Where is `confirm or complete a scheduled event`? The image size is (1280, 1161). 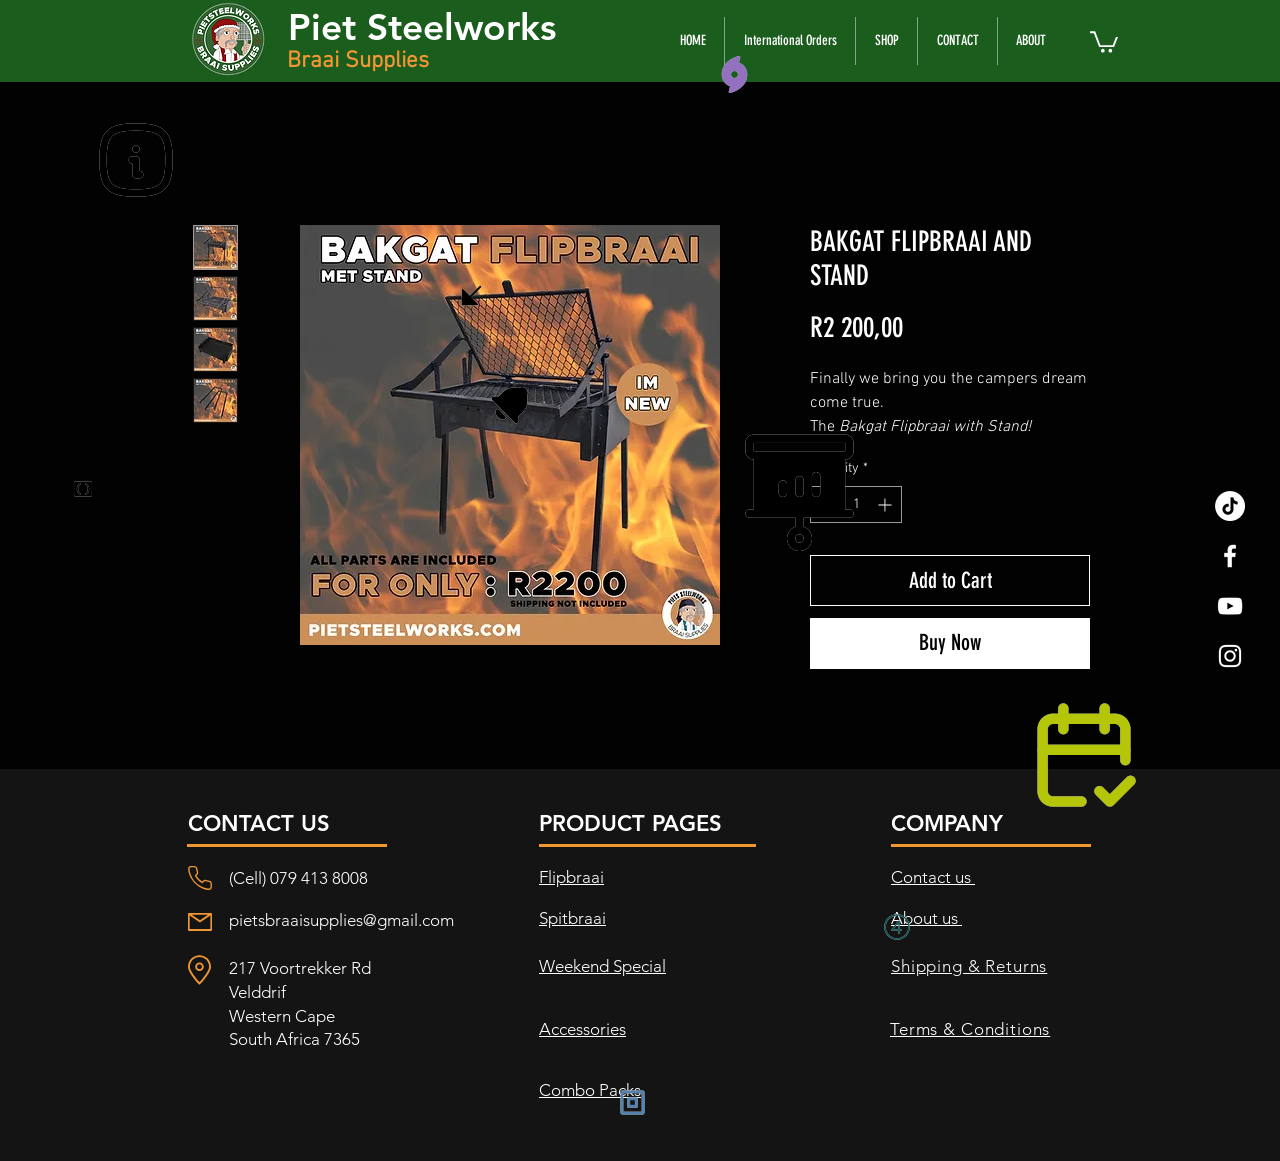
confirm or complete a scheduled event is located at coordinates (1084, 755).